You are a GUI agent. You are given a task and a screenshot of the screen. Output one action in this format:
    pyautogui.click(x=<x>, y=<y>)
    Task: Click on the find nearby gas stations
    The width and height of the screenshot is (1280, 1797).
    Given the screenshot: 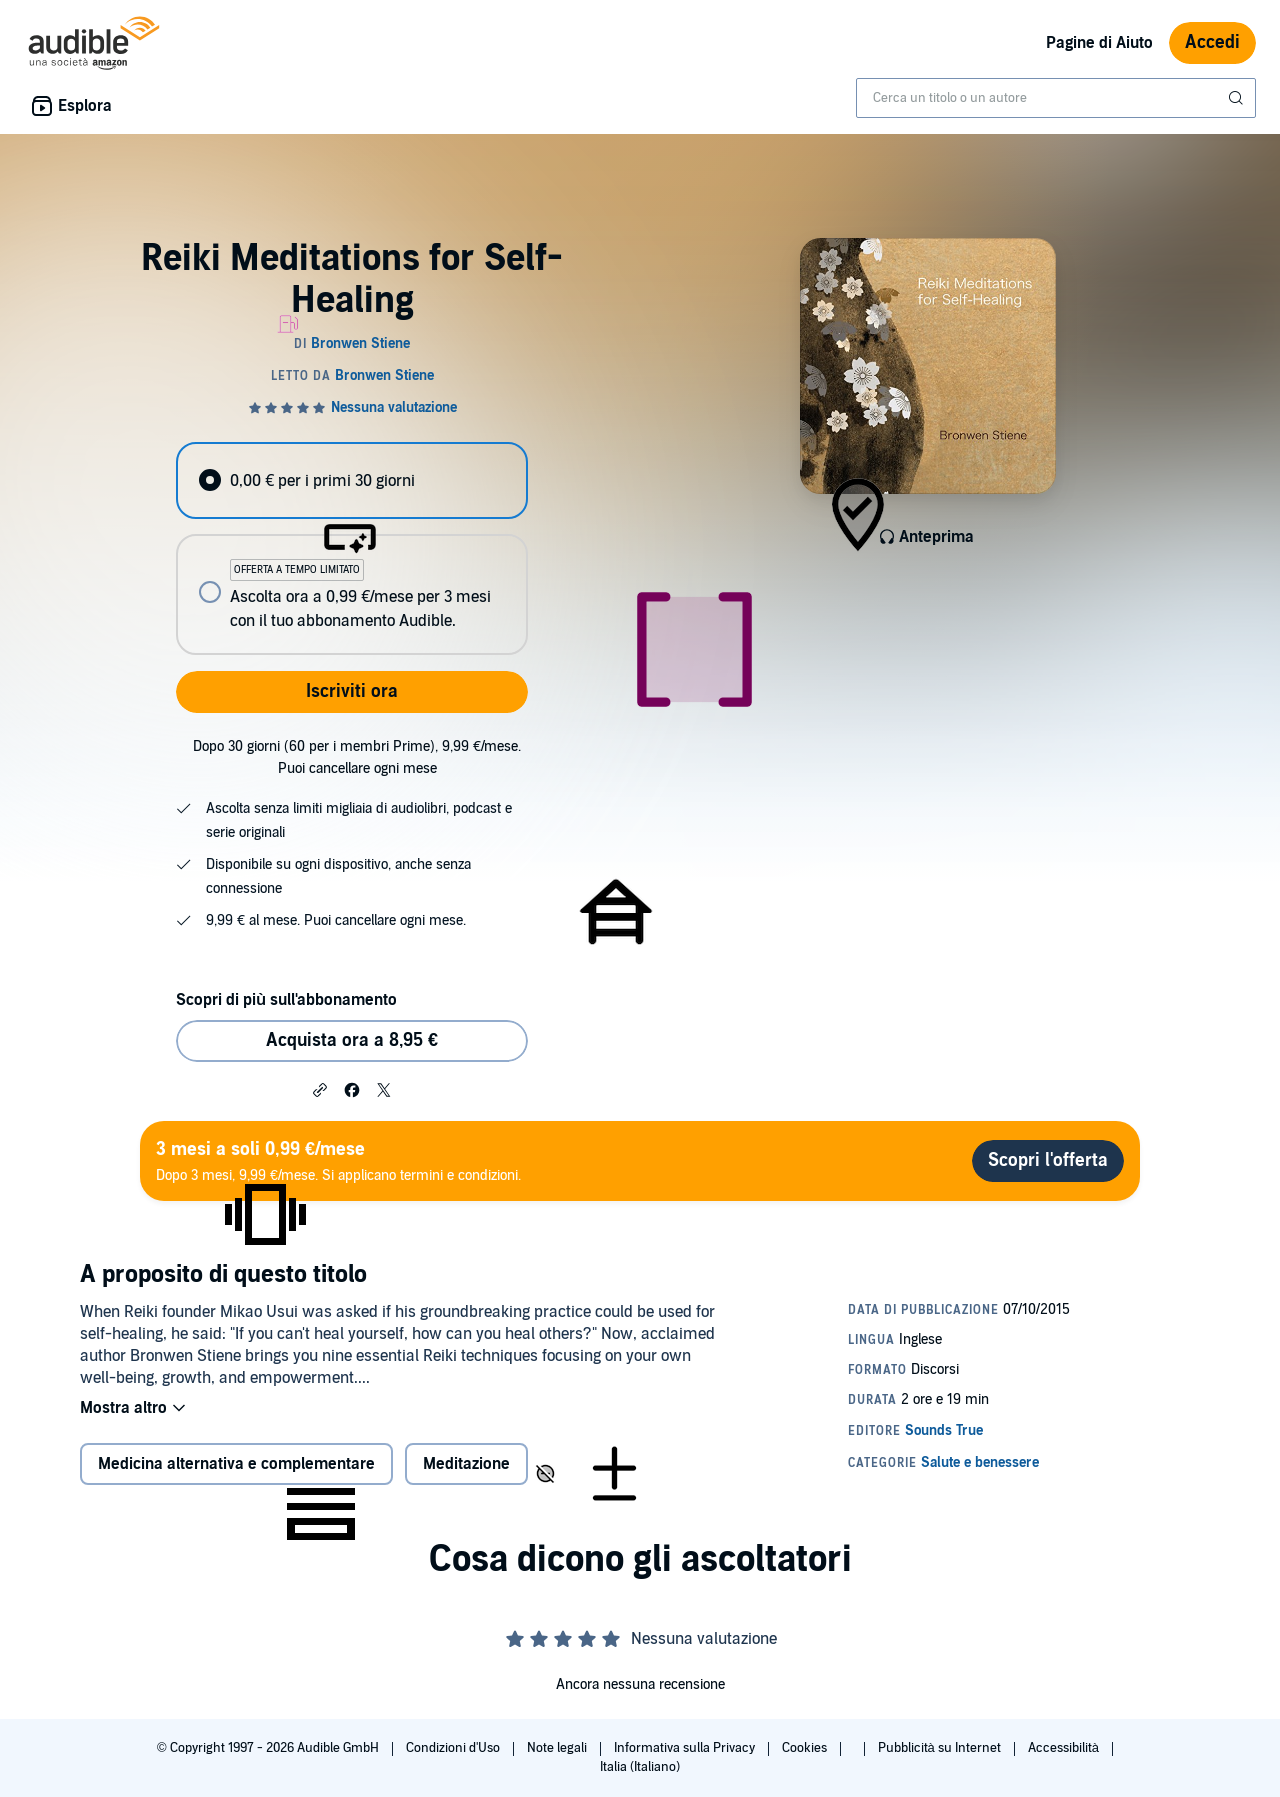 What is the action you would take?
    pyautogui.click(x=287, y=324)
    